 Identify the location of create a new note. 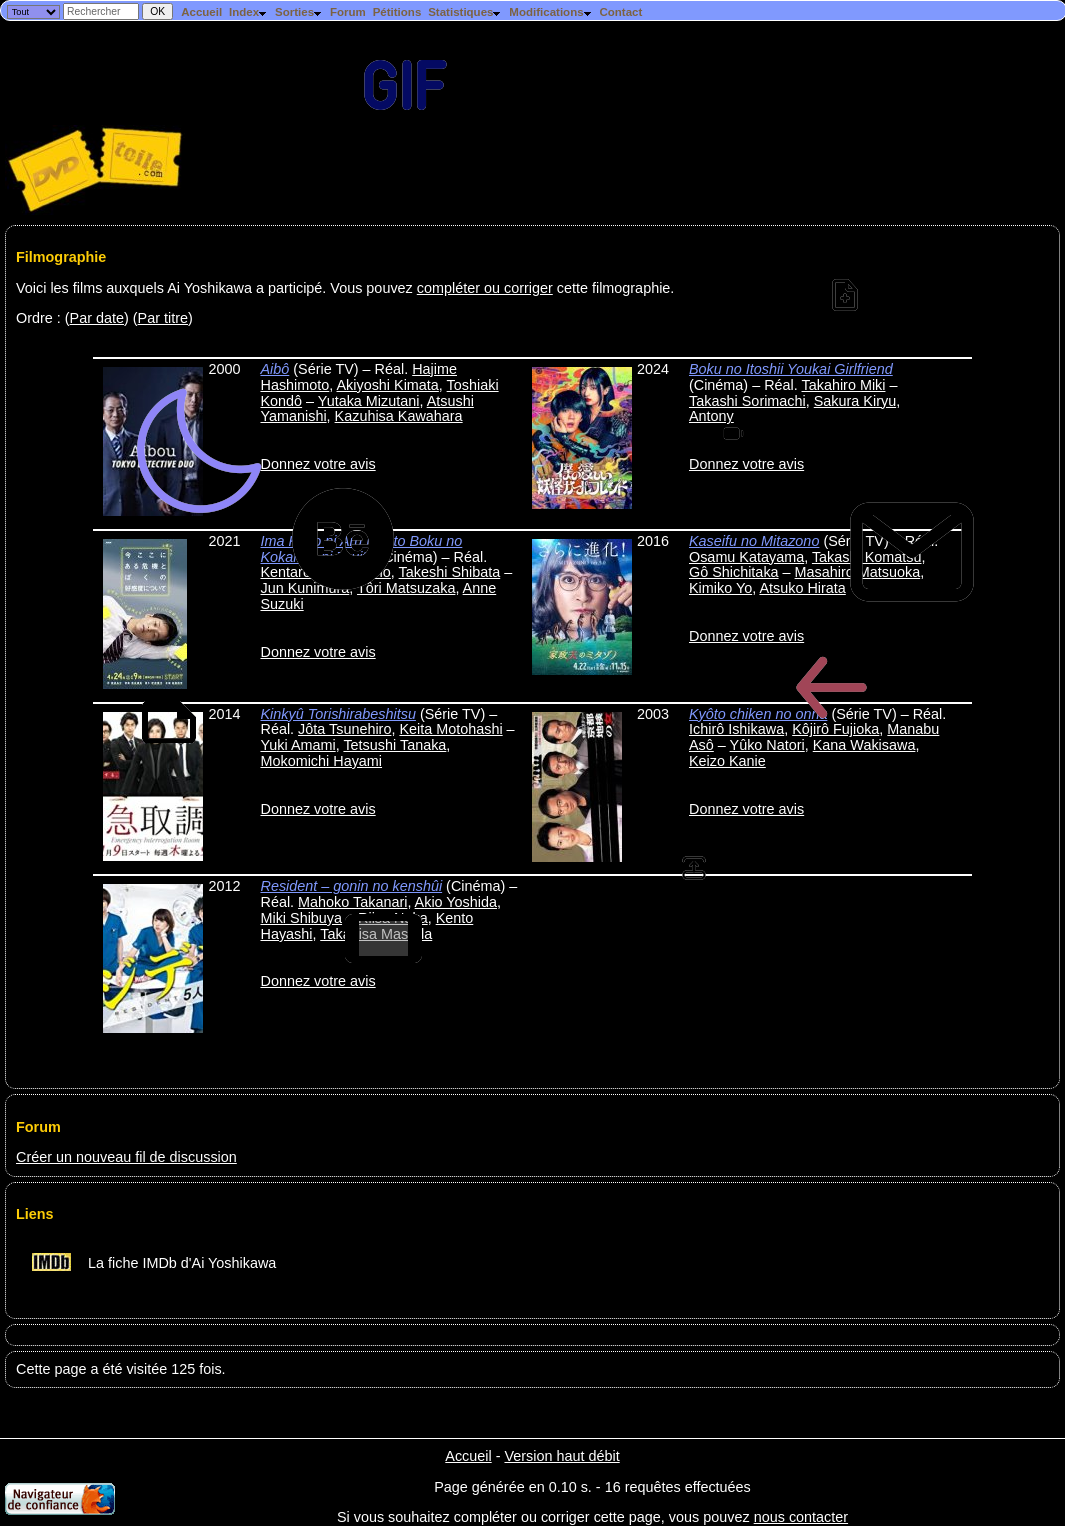
(169, 722).